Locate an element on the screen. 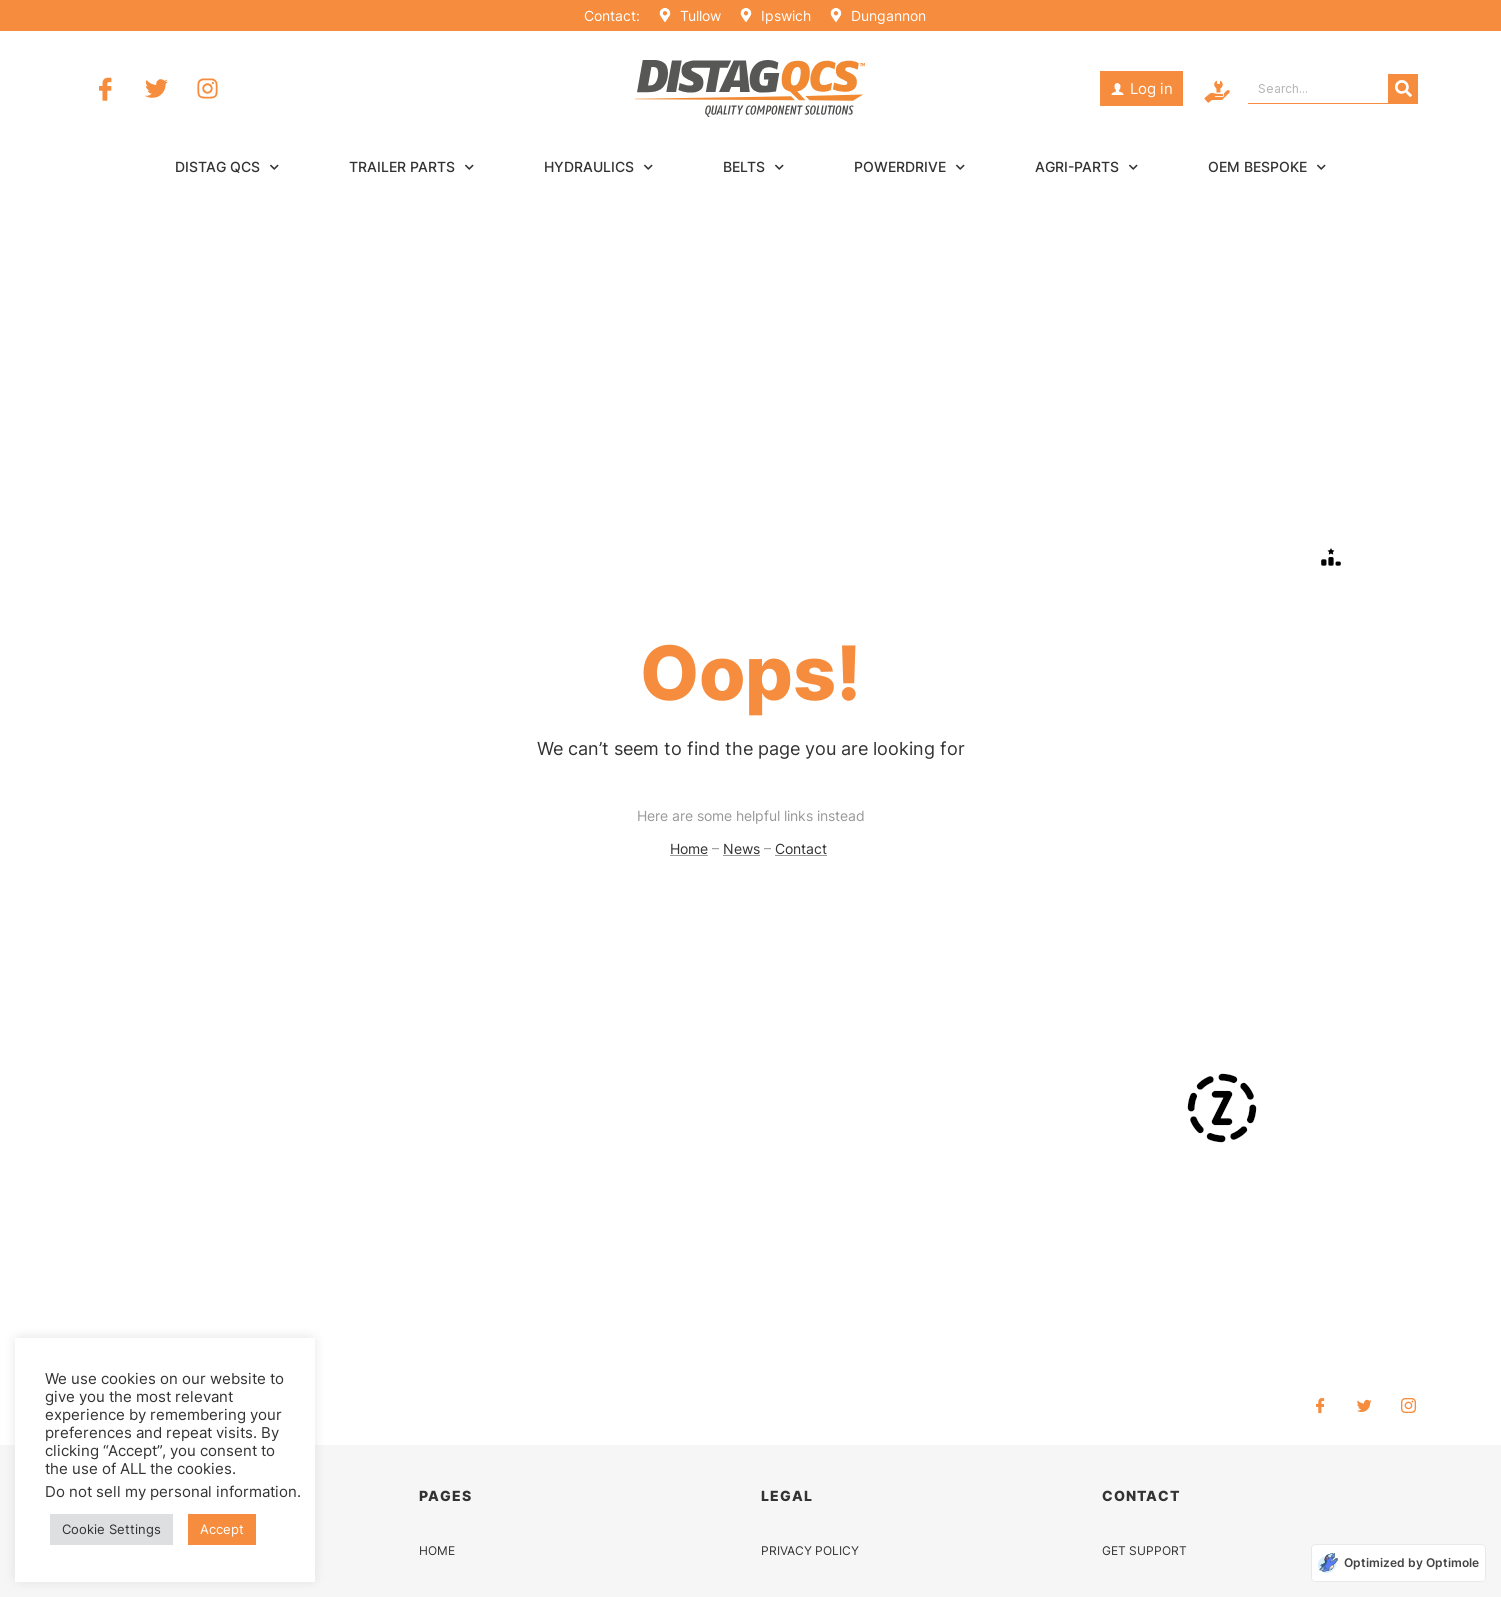  indicates a loading or processing state for sleep mode is located at coordinates (1222, 1108).